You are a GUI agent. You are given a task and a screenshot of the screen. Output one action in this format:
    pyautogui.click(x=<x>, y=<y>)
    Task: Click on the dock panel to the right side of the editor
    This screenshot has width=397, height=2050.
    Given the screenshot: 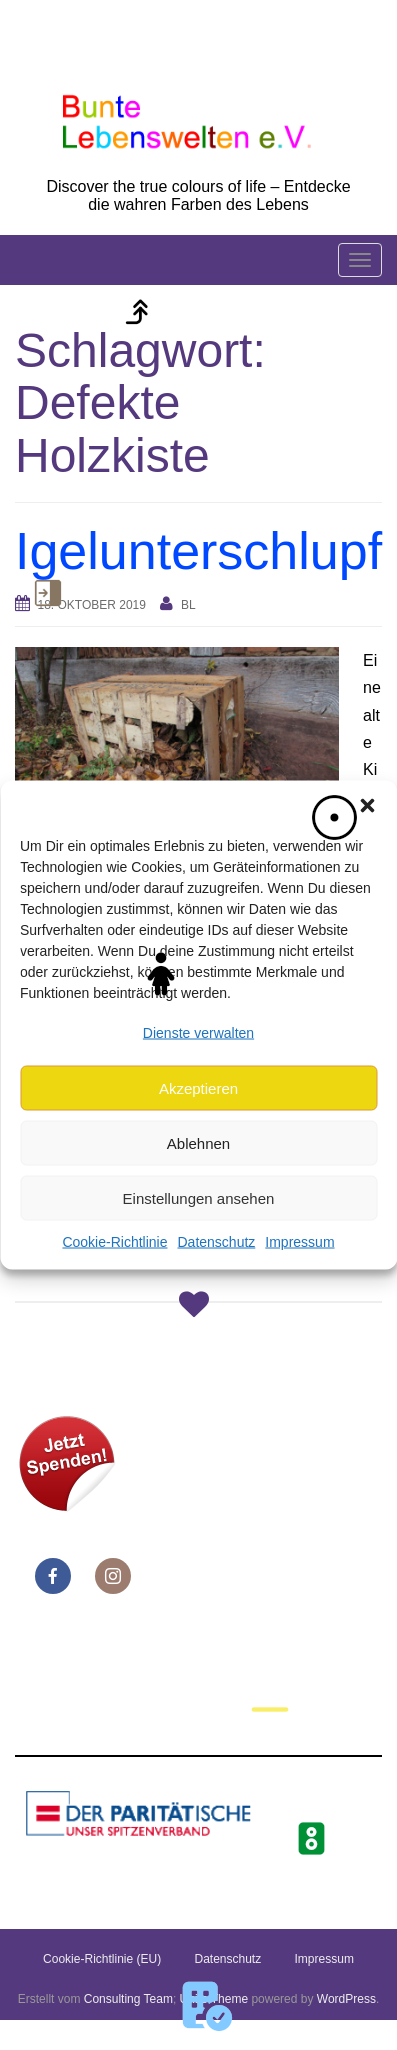 What is the action you would take?
    pyautogui.click(x=48, y=593)
    